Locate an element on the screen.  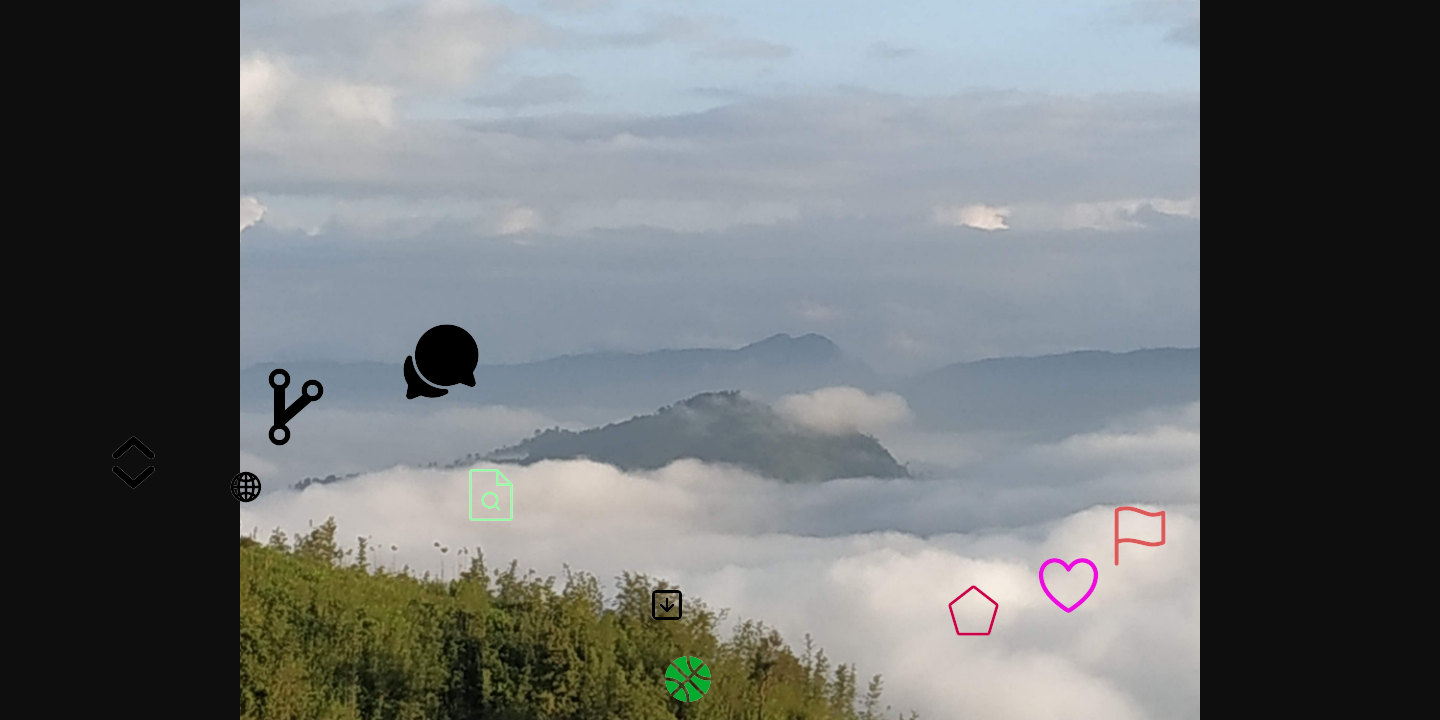
open messaging or chat is located at coordinates (441, 362).